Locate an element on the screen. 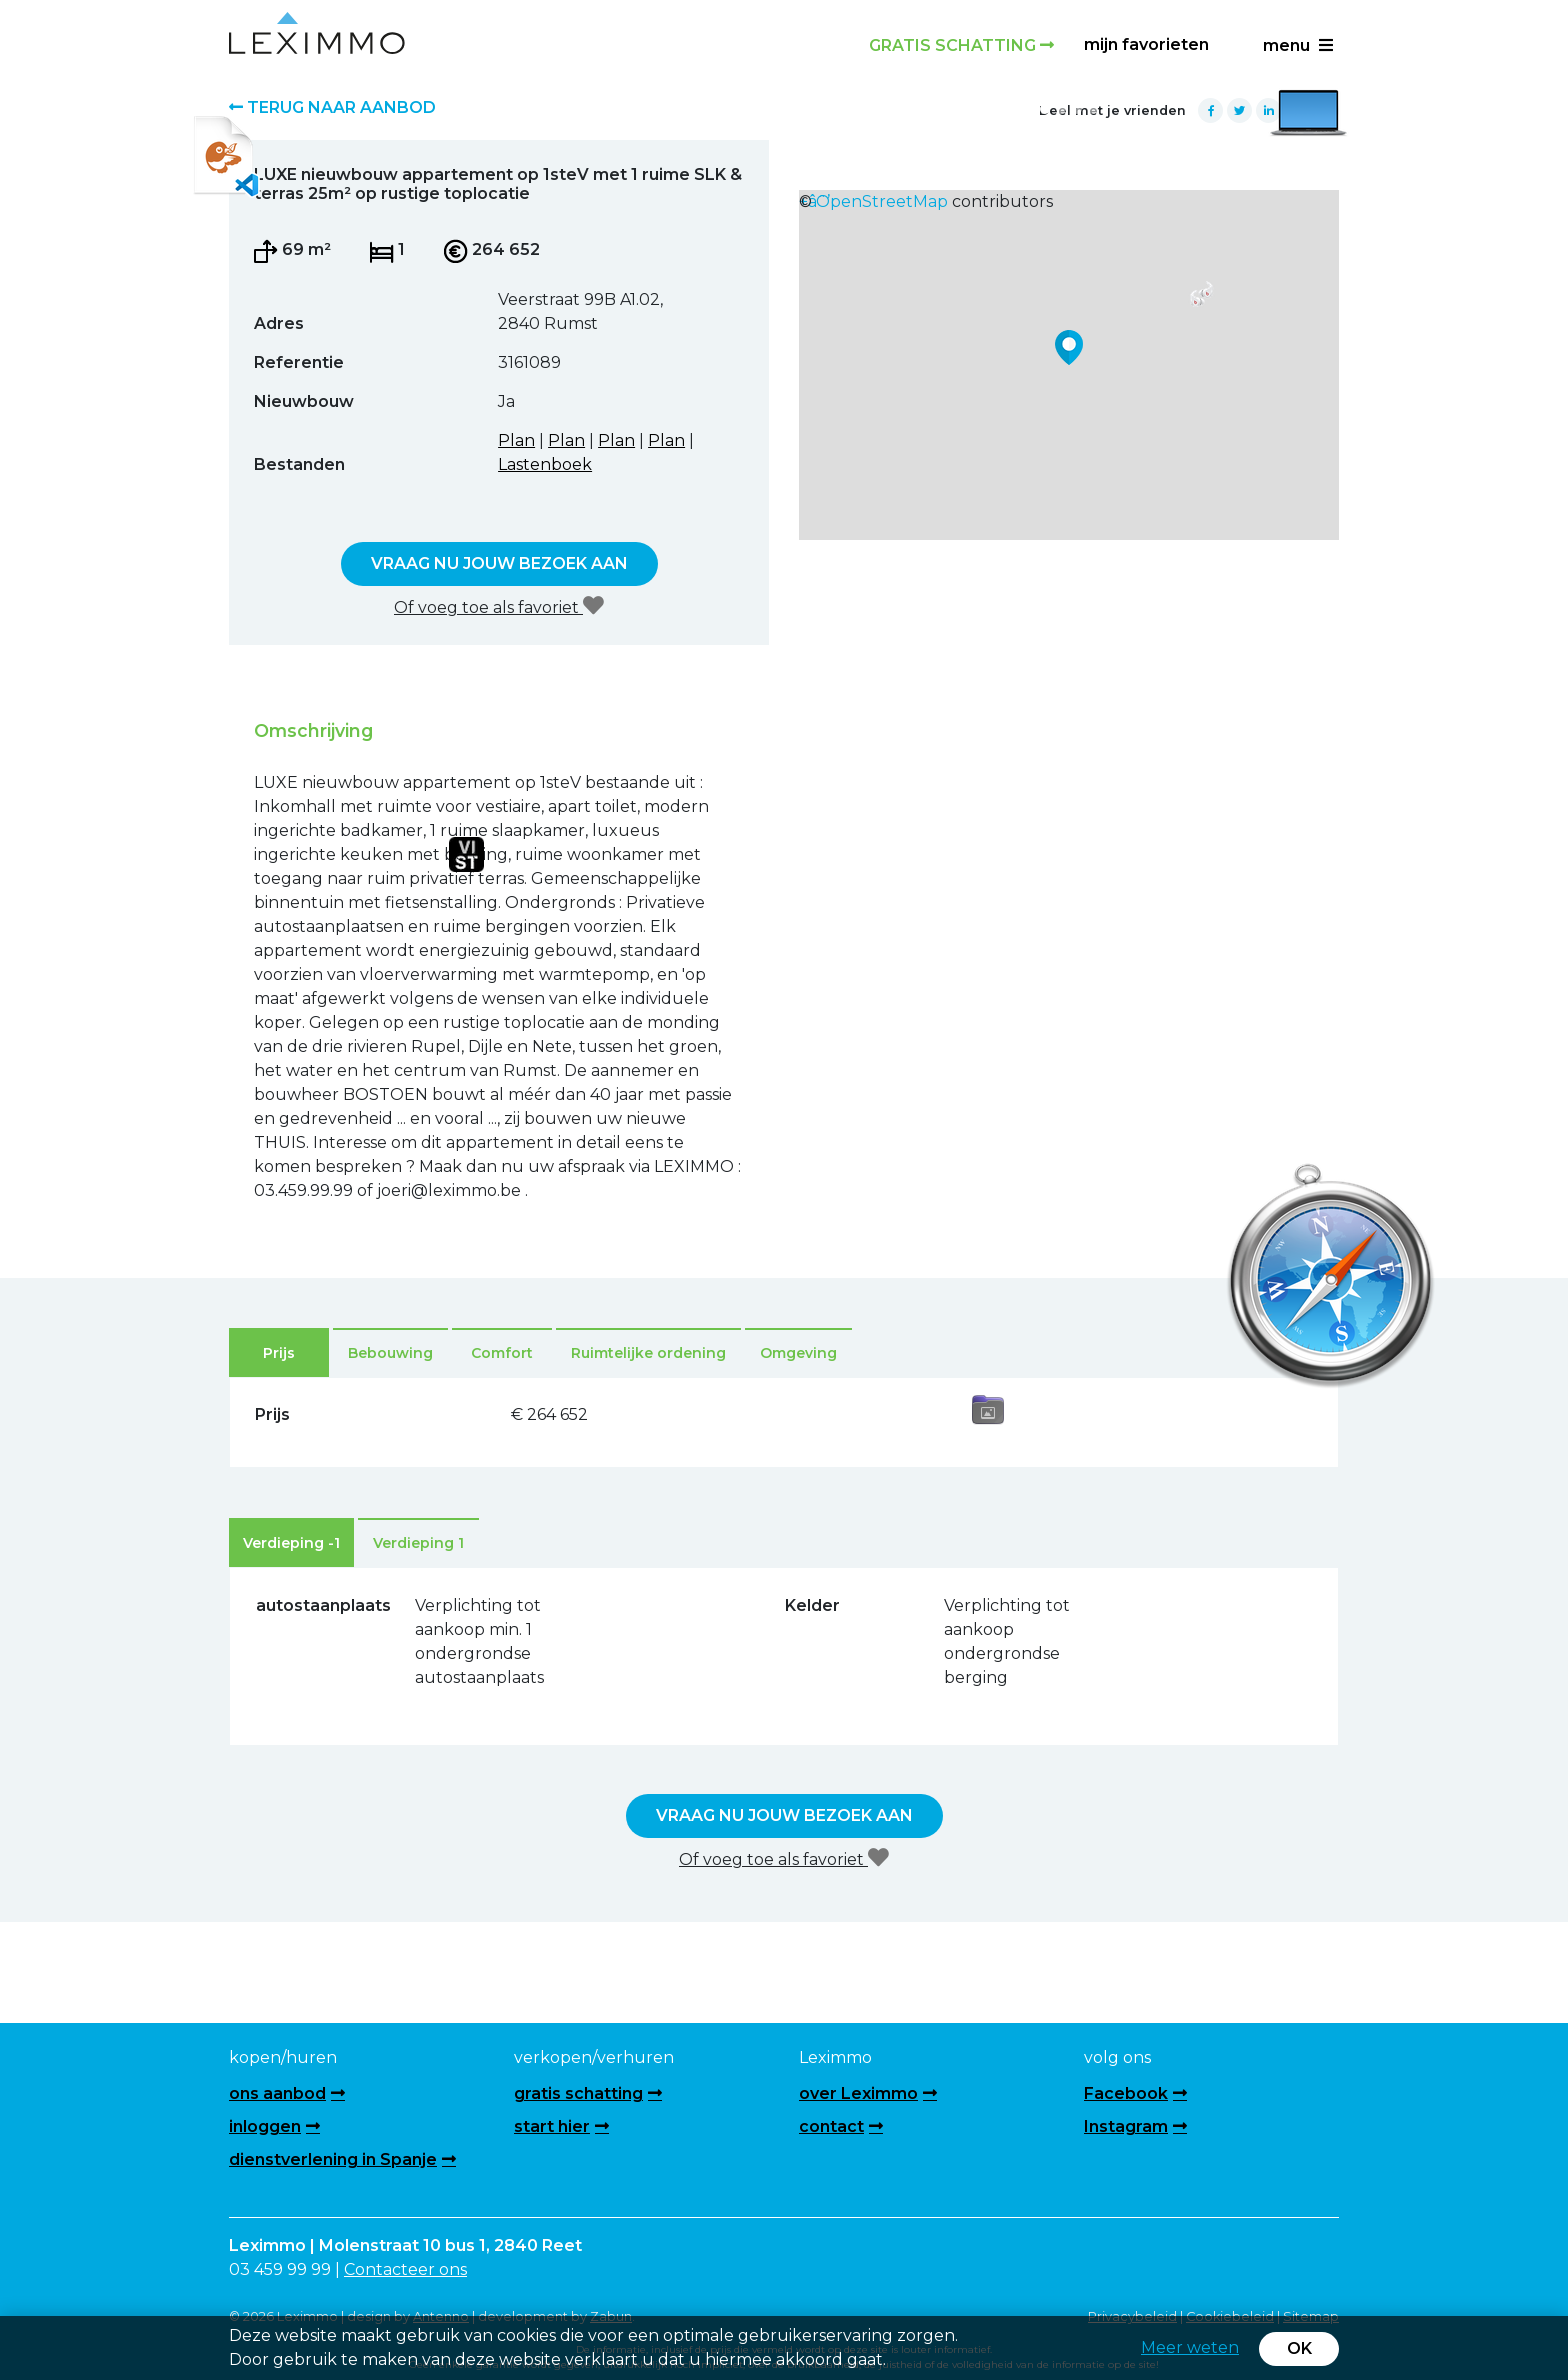 The width and height of the screenshot is (1568, 2380). vietnamese input method - simple telex keyboard is located at coordinates (466, 854).